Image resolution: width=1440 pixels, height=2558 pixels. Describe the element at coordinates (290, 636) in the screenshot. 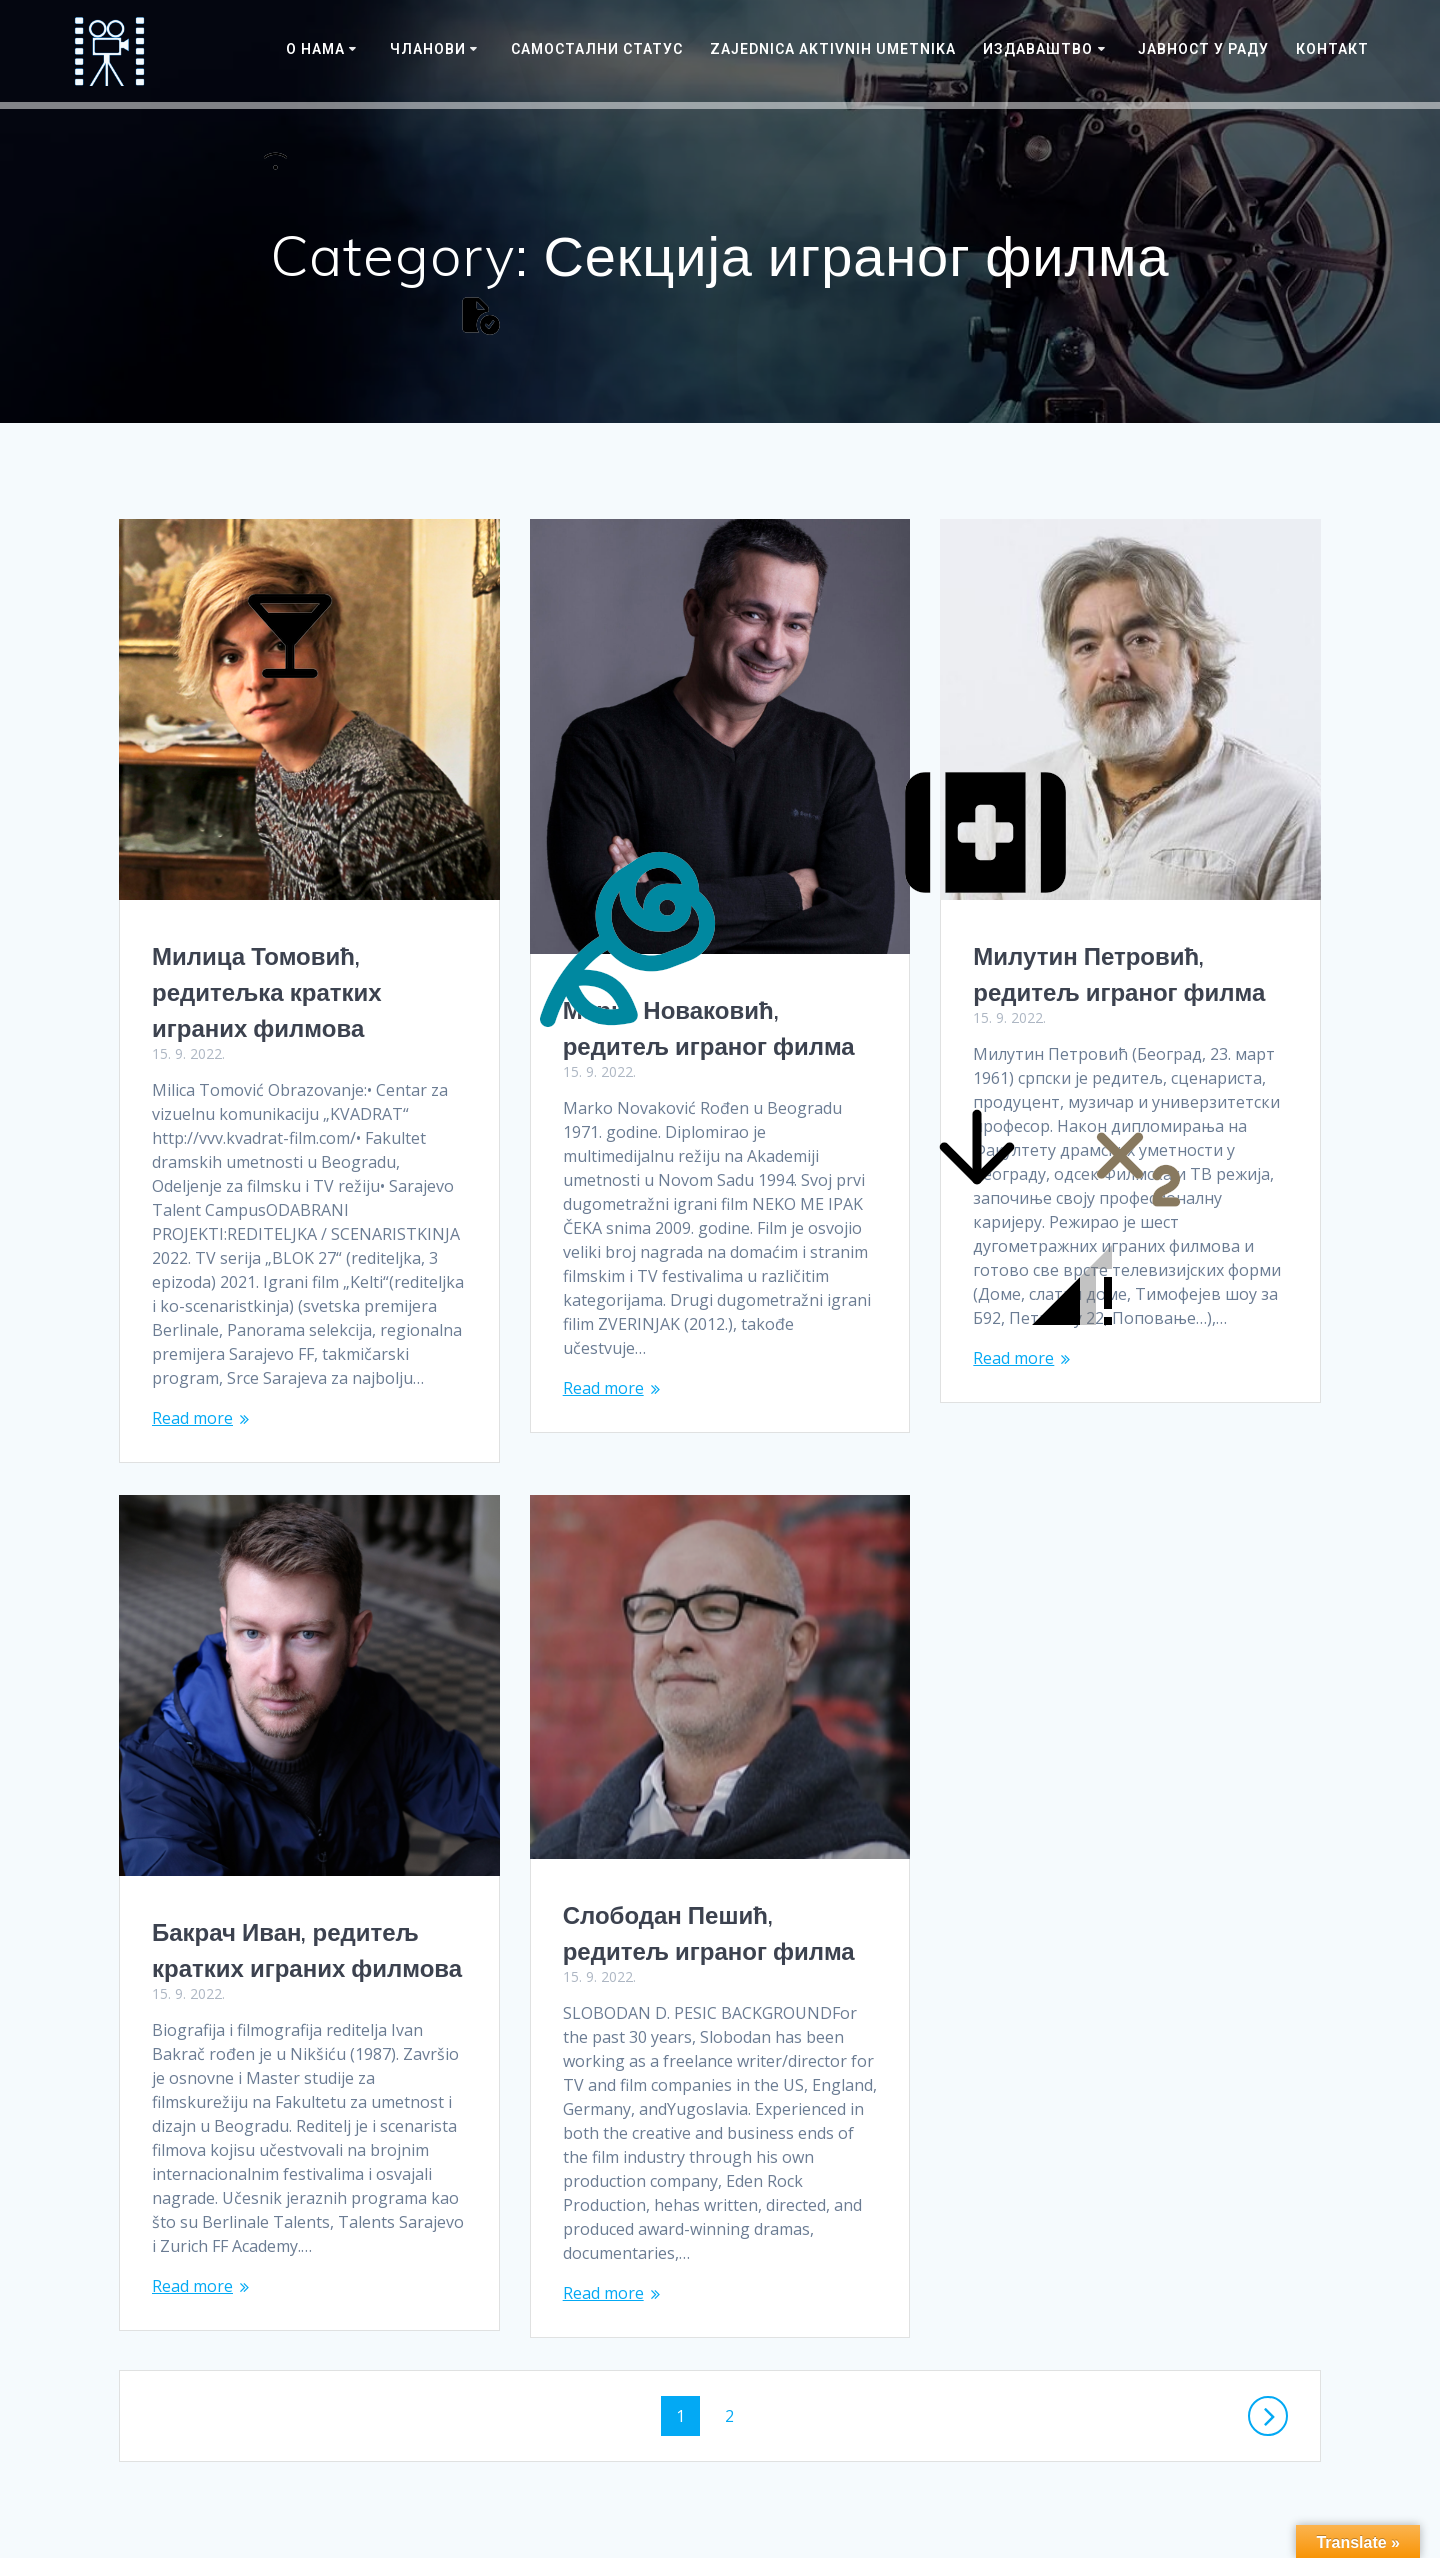

I see `find nearby bars or nightlife` at that location.